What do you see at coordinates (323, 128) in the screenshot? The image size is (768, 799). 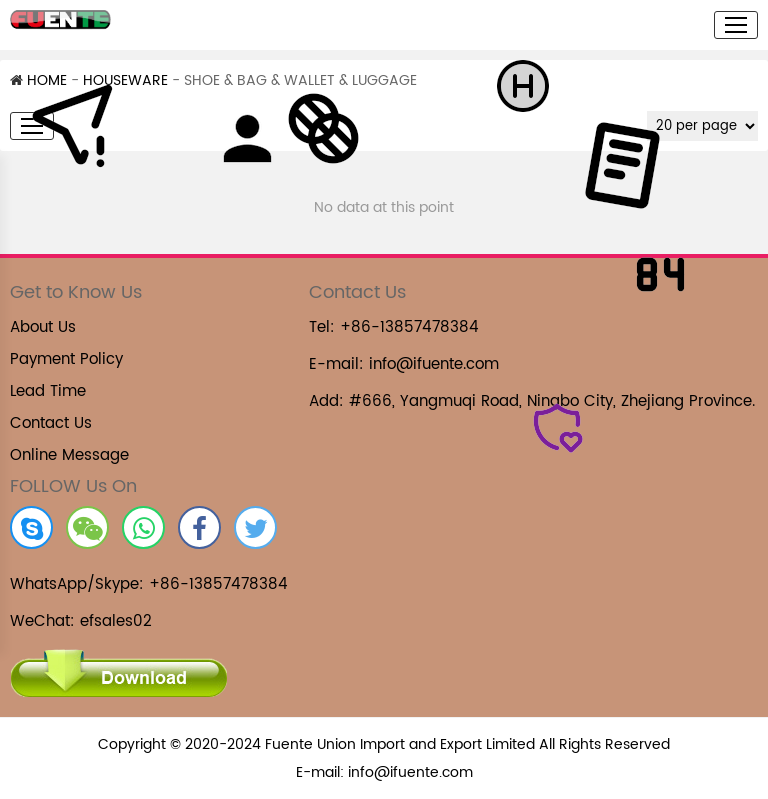 I see `merge or combine selected objects` at bounding box center [323, 128].